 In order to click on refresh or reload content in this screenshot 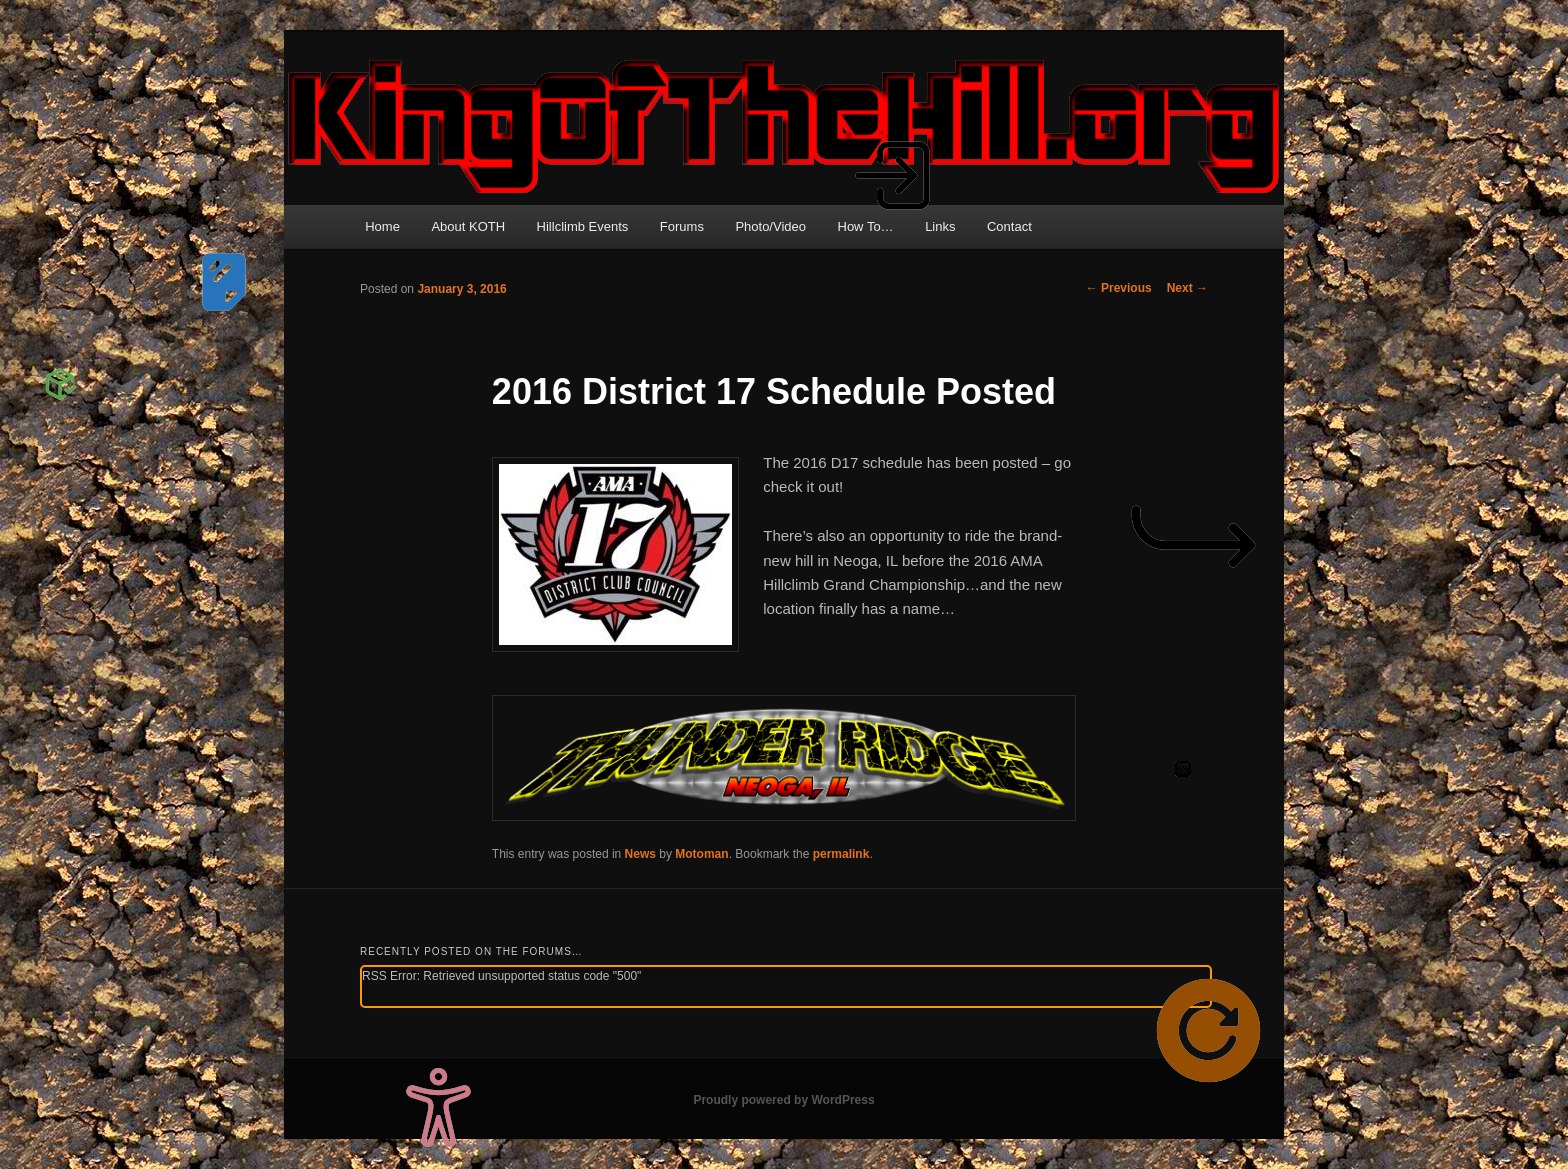, I will do `click(1208, 1030)`.